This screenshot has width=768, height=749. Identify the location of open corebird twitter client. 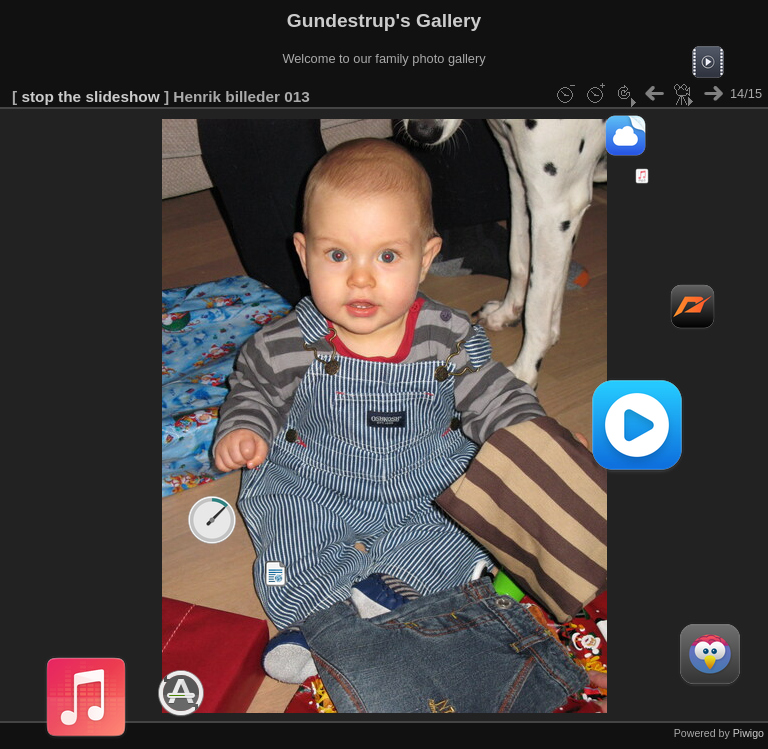
(710, 654).